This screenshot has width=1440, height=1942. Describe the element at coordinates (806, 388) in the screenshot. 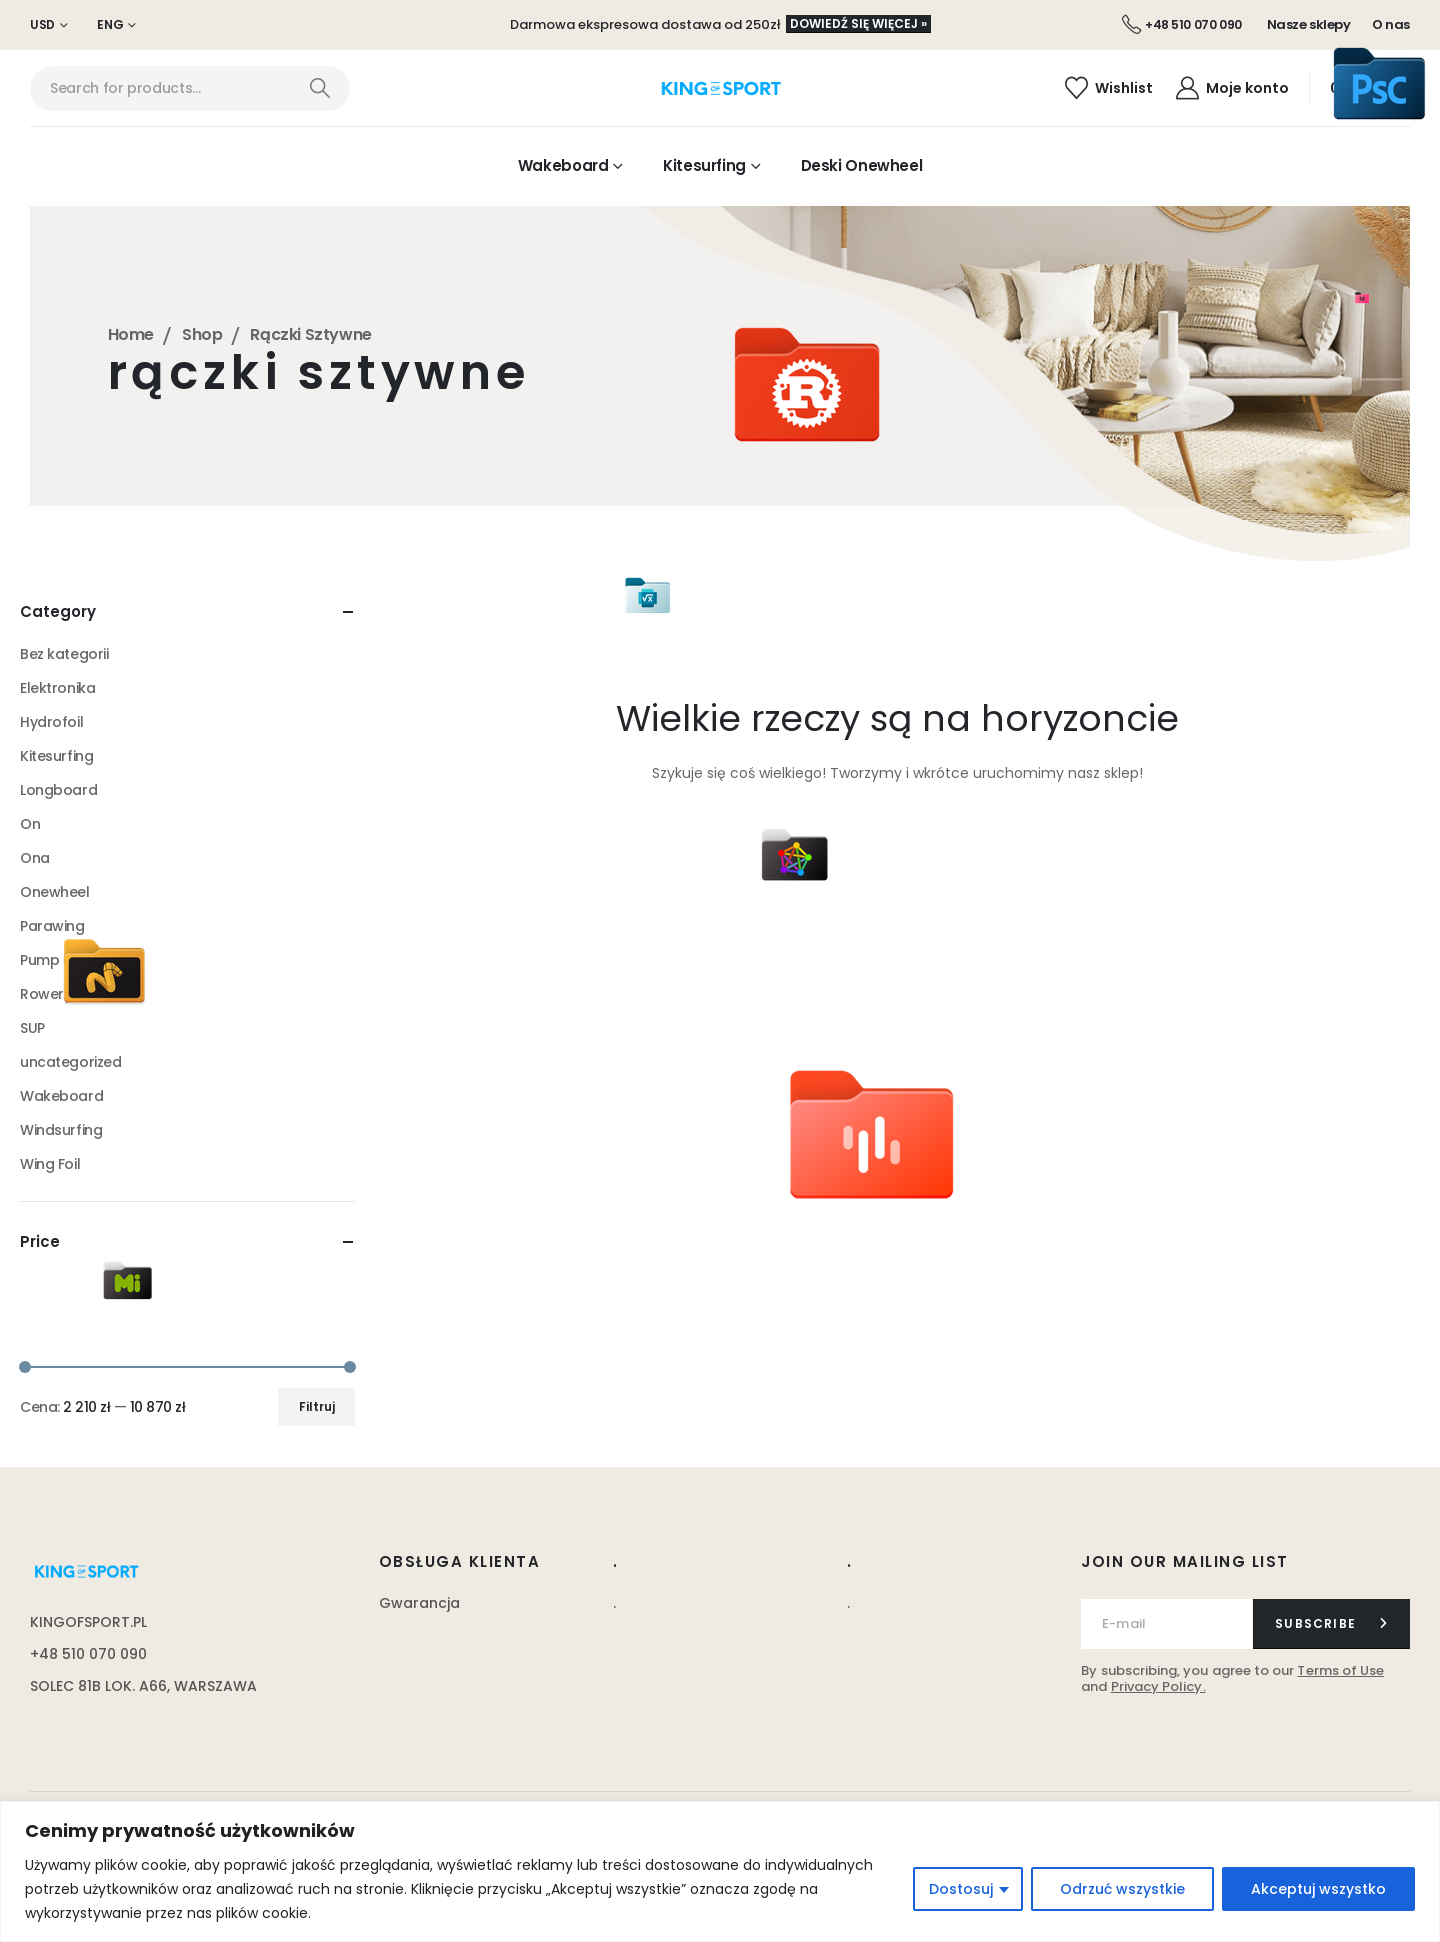

I see `open folder containing rust programming projects` at that location.